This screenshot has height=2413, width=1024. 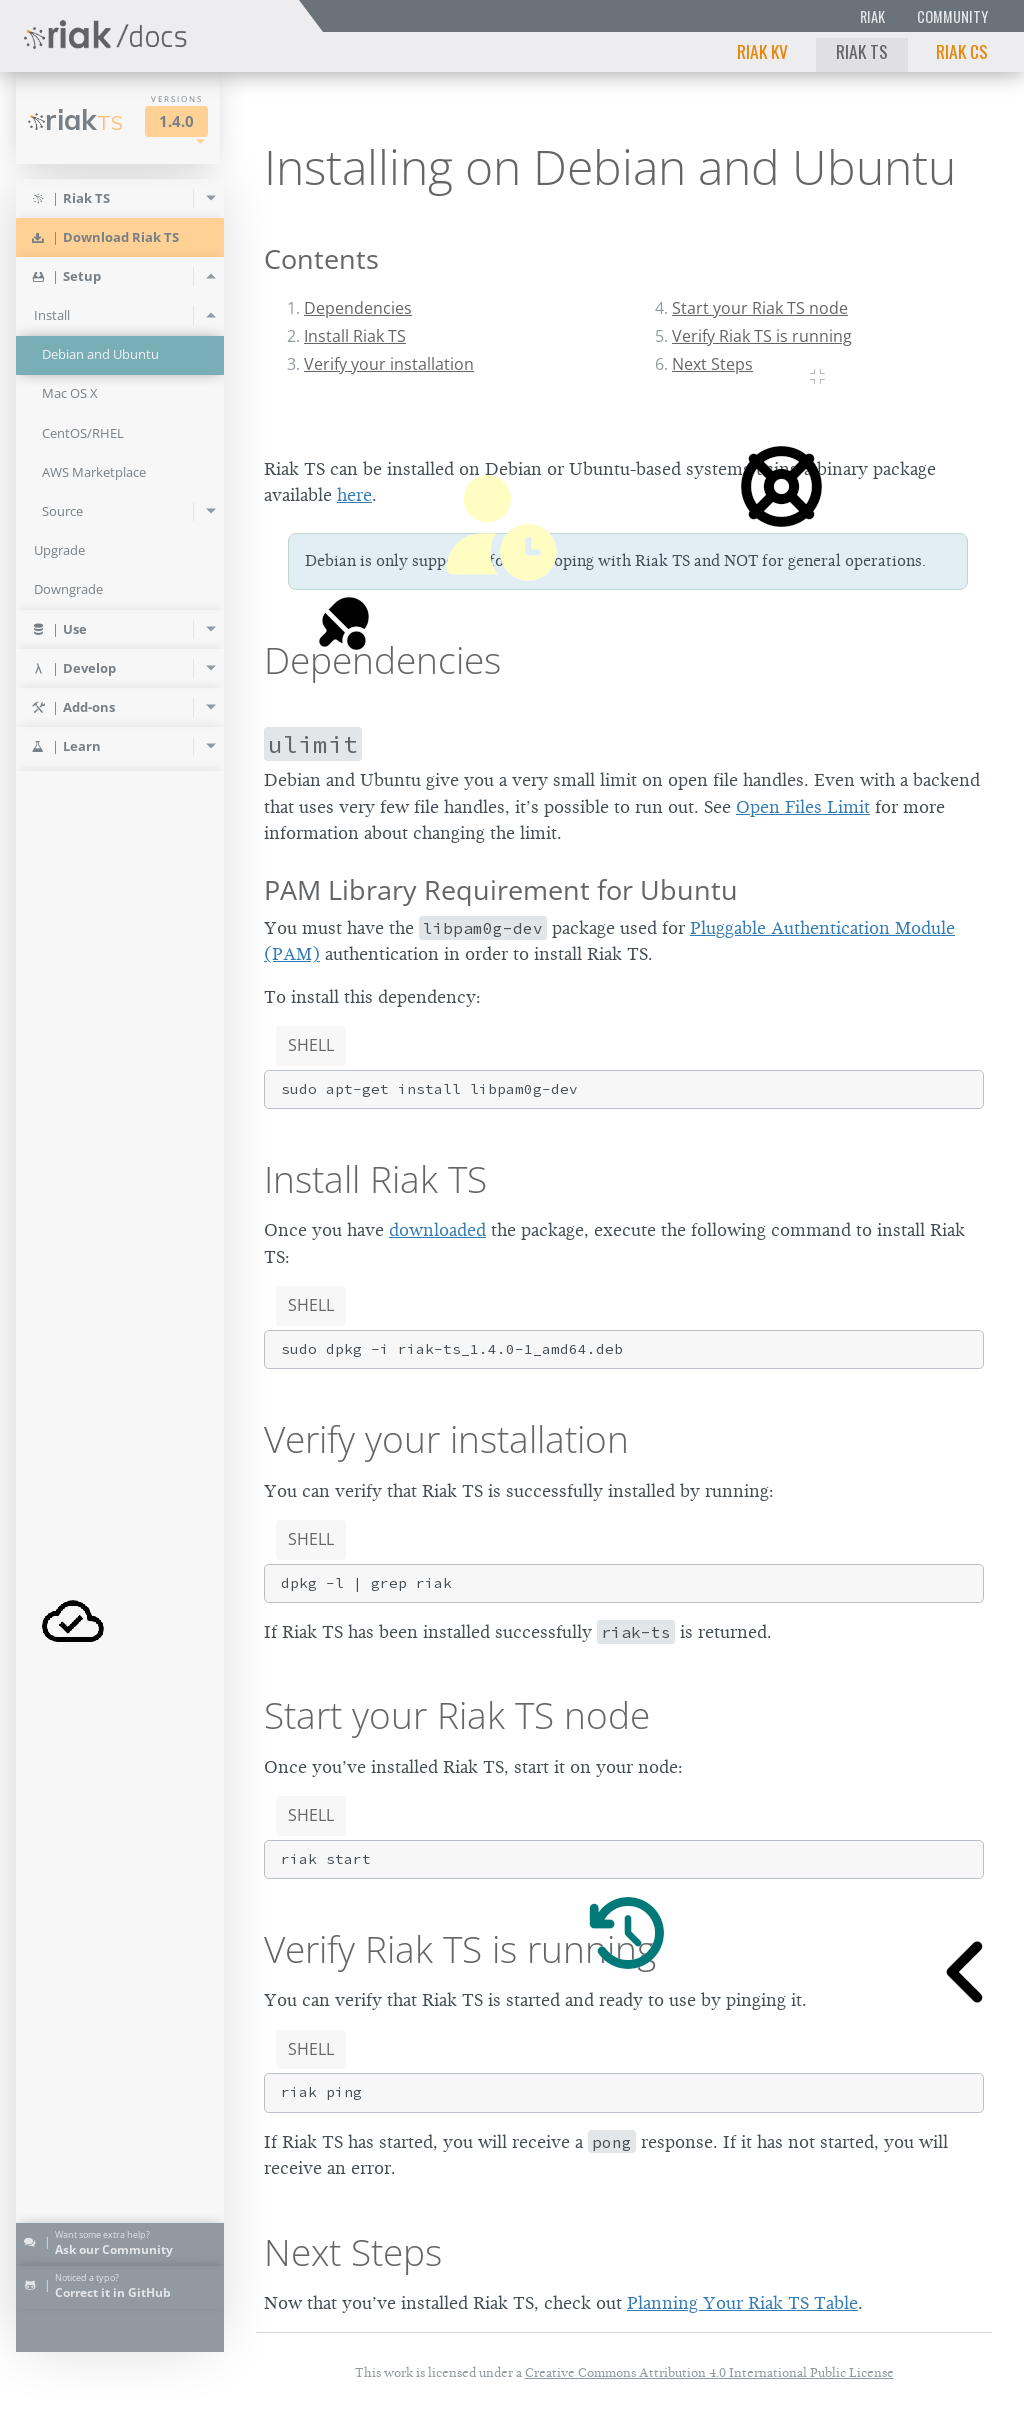 What do you see at coordinates (500, 524) in the screenshot?
I see `view user's activity history or time log` at bounding box center [500, 524].